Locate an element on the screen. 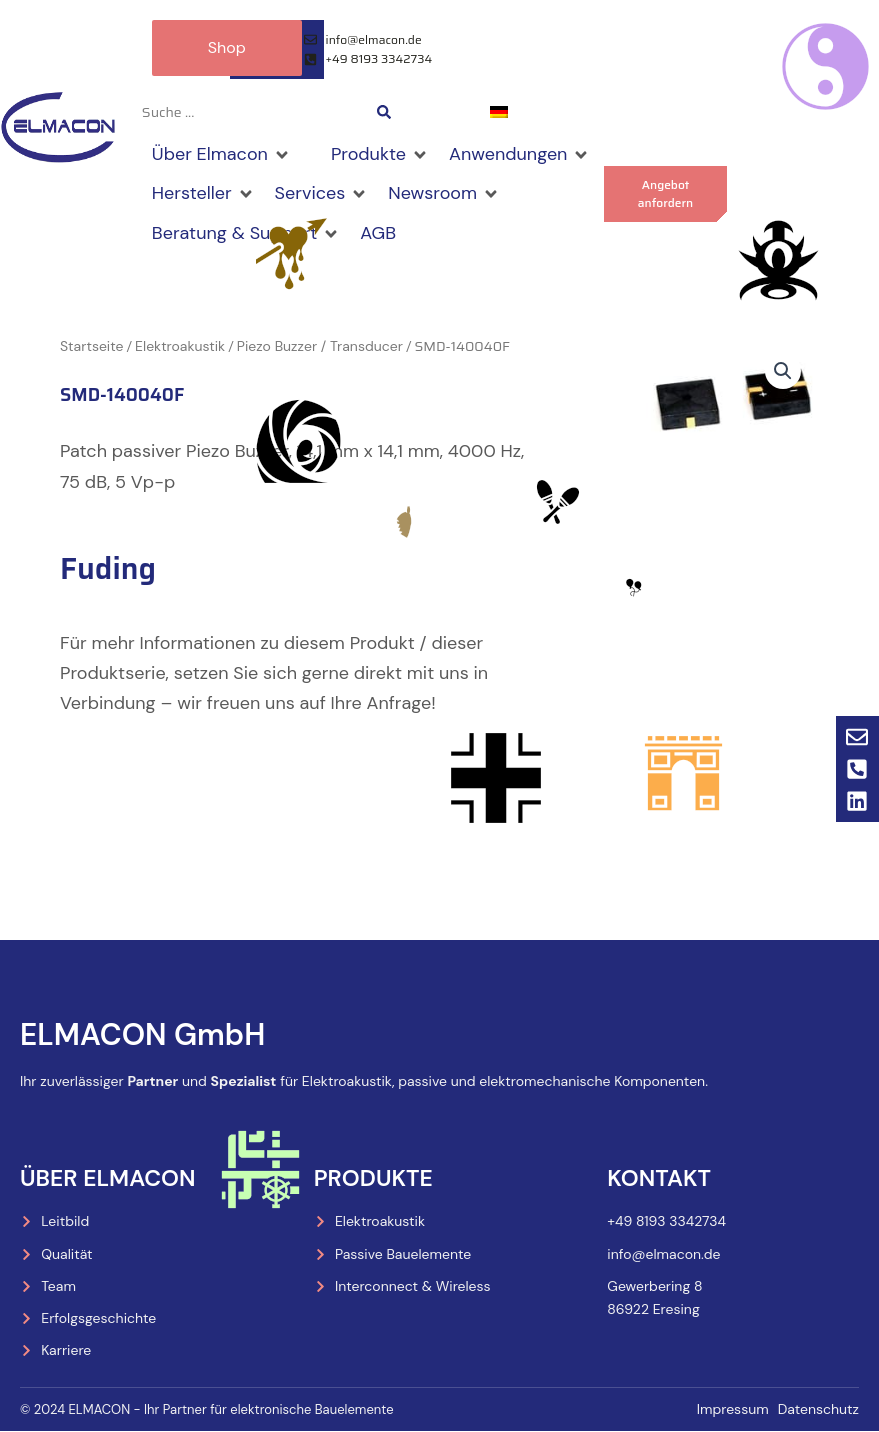 The image size is (879, 1432). indicates a celebration or party event is located at coordinates (633, 587).